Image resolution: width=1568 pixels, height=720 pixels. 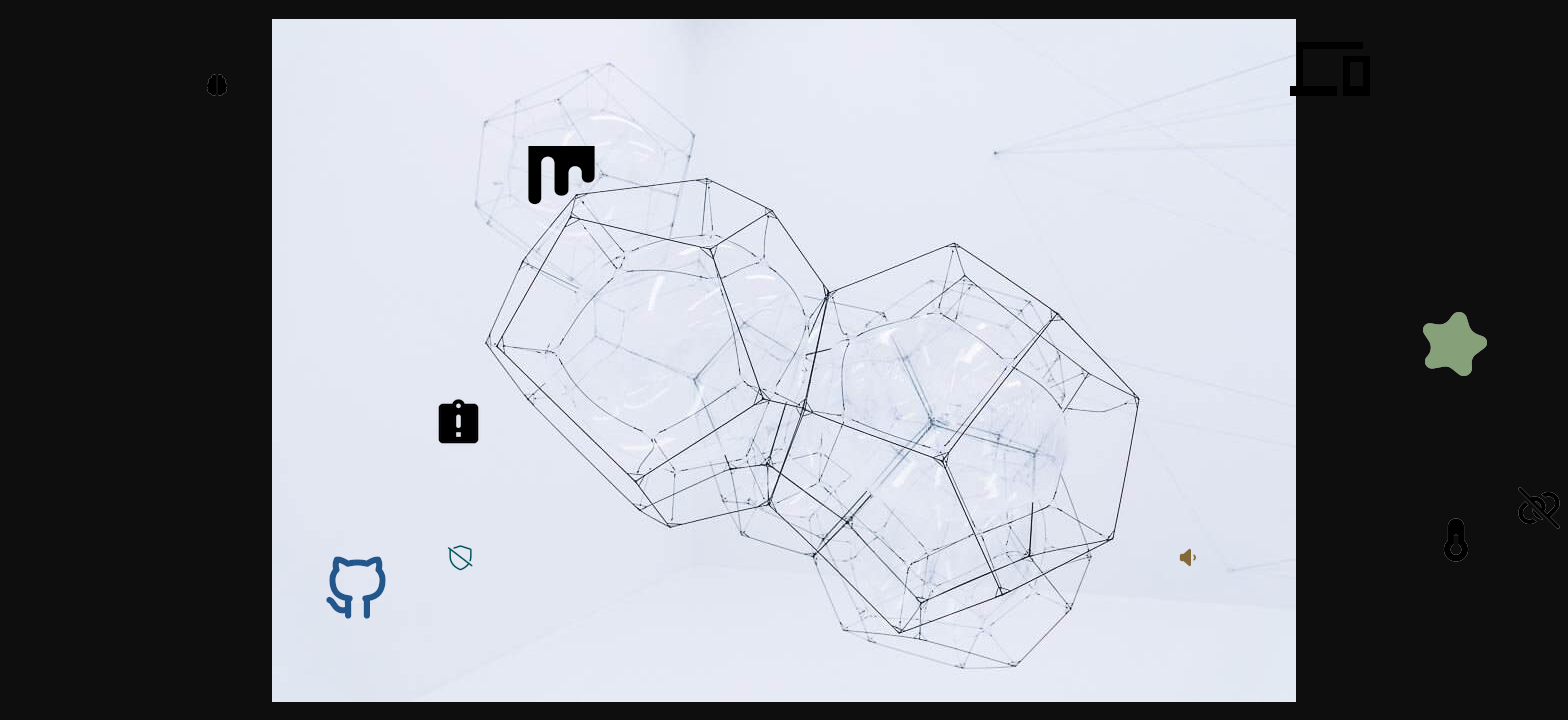 I want to click on select a paint or color fill tool, so click(x=1455, y=344).